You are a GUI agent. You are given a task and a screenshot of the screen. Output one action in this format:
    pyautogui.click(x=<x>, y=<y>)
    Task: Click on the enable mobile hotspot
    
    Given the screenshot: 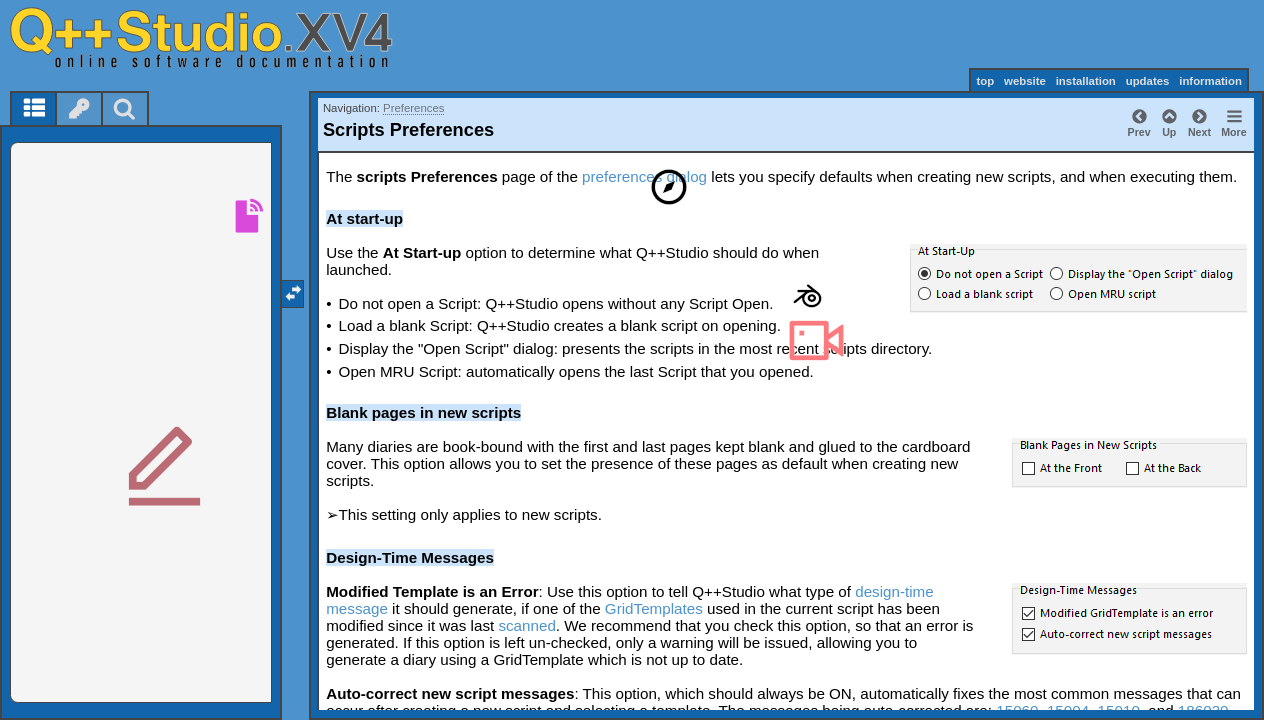 What is the action you would take?
    pyautogui.click(x=248, y=216)
    